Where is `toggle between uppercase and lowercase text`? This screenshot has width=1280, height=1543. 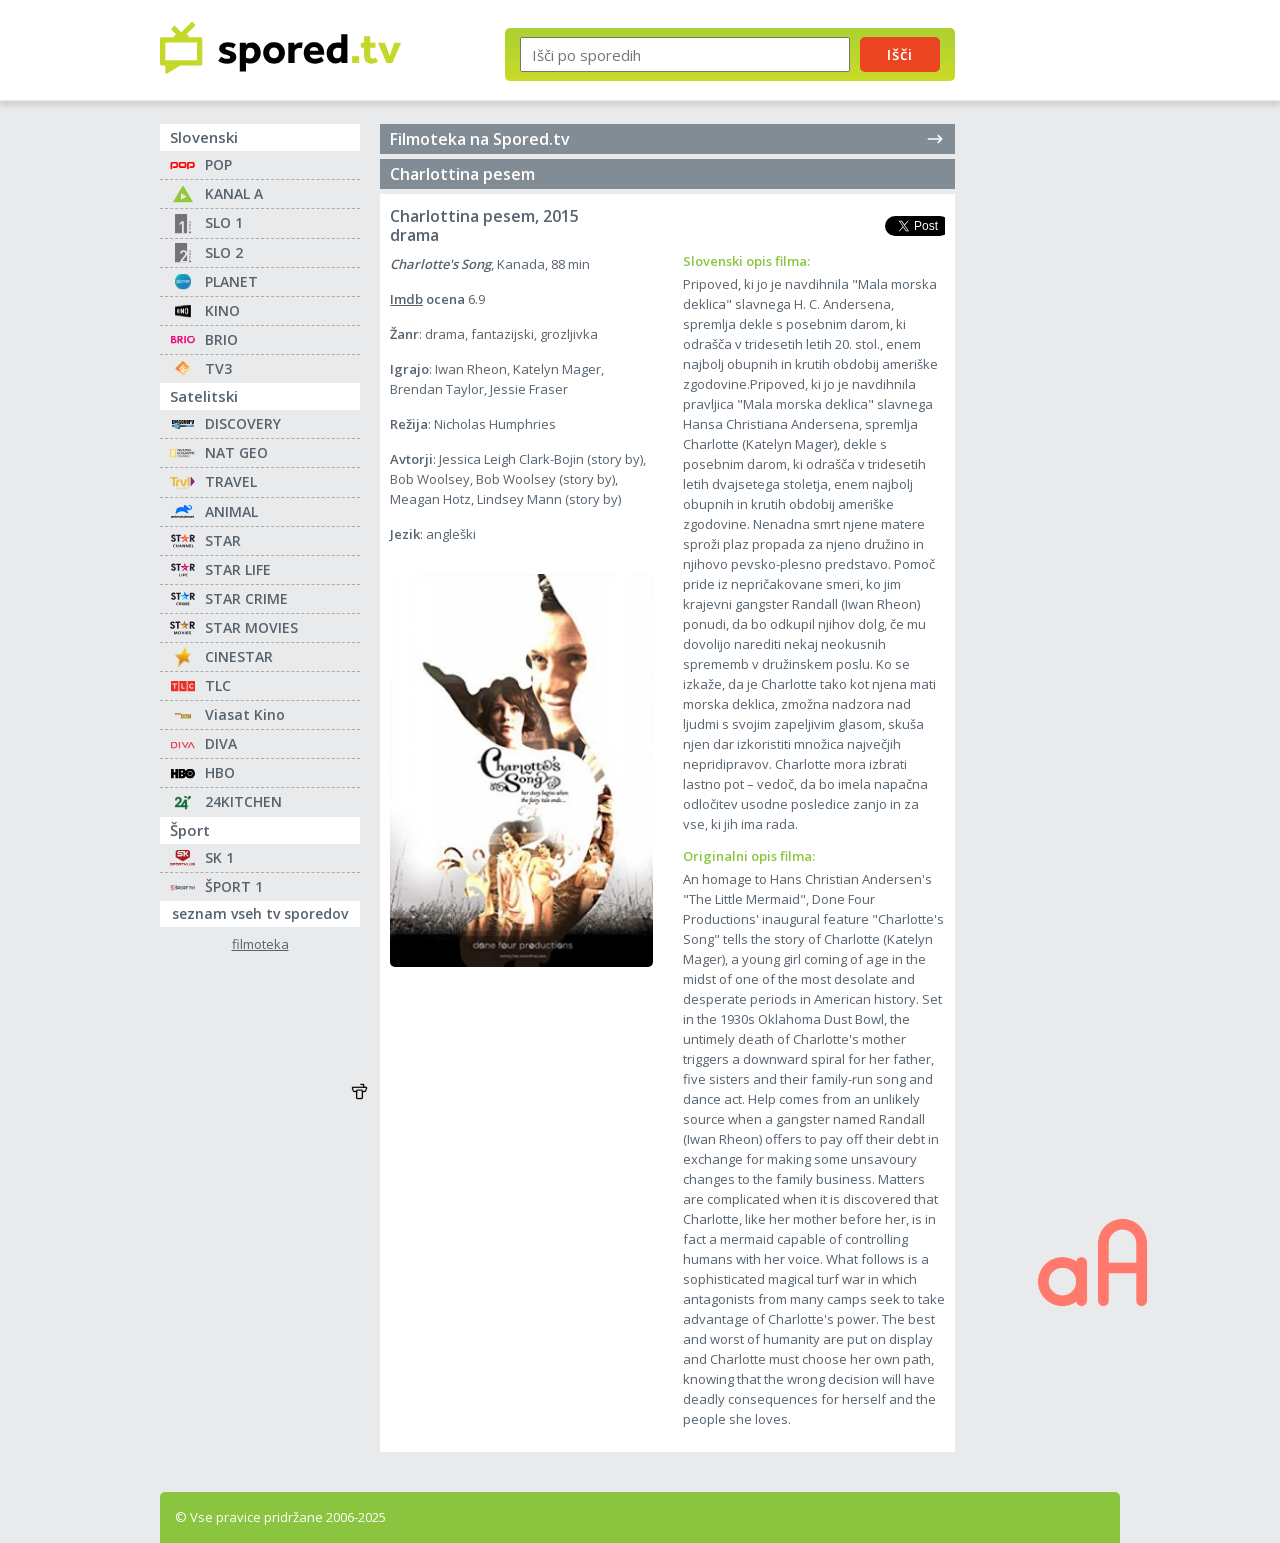 toggle between uppercase and lowercase text is located at coordinates (1092, 1262).